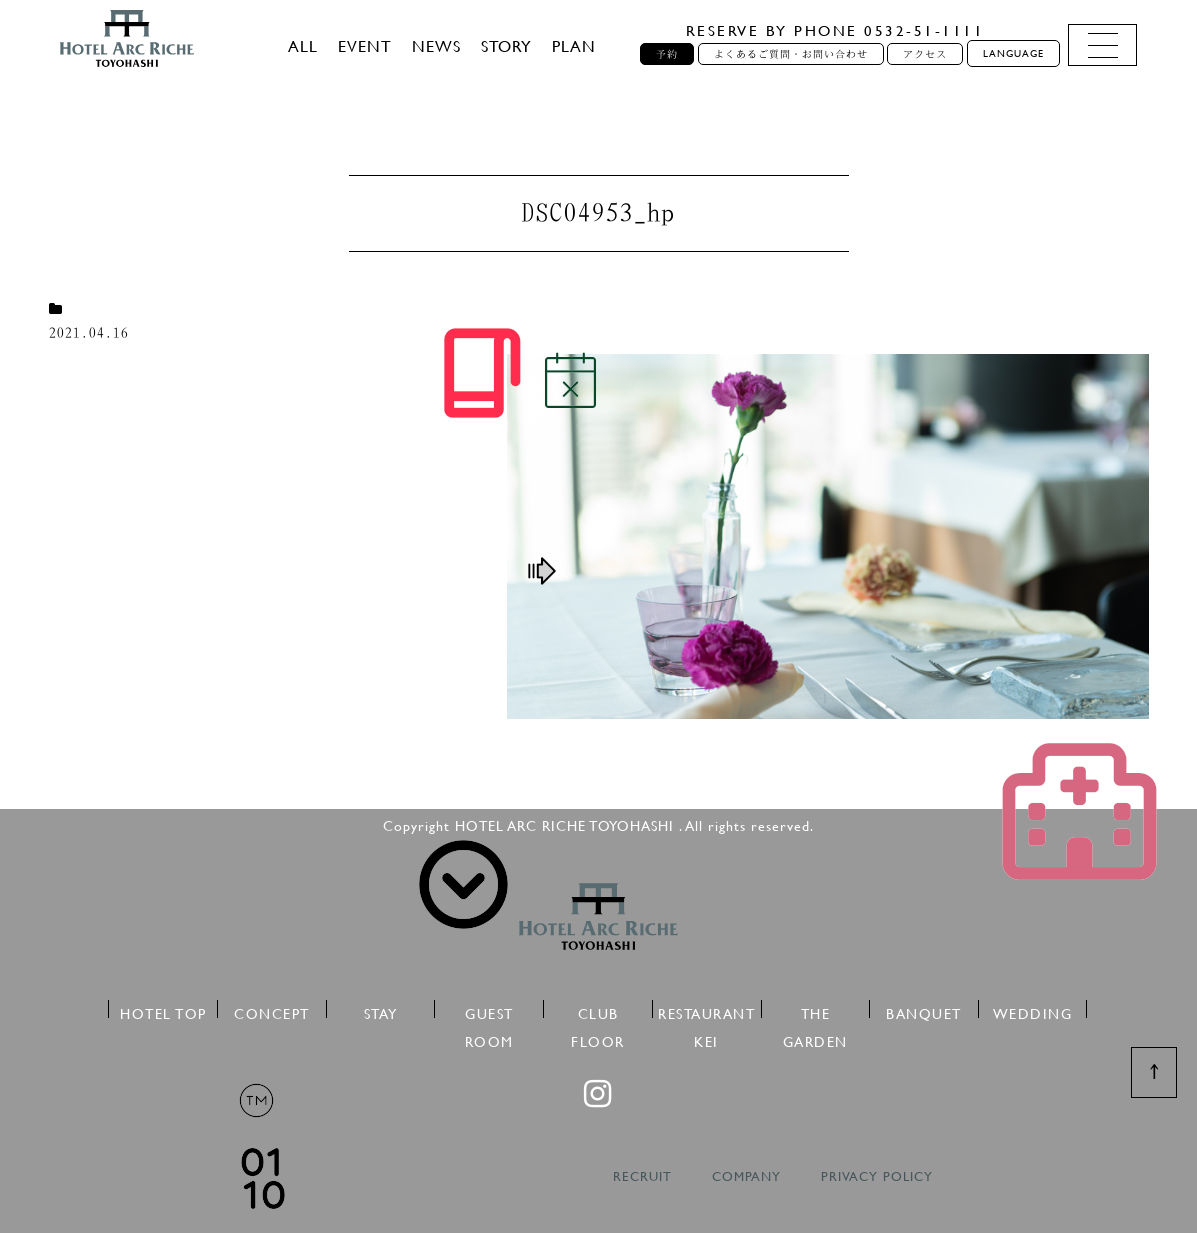 The image size is (1197, 1233). Describe the element at coordinates (256, 1100) in the screenshot. I see `indicates trademarked content or branding` at that location.